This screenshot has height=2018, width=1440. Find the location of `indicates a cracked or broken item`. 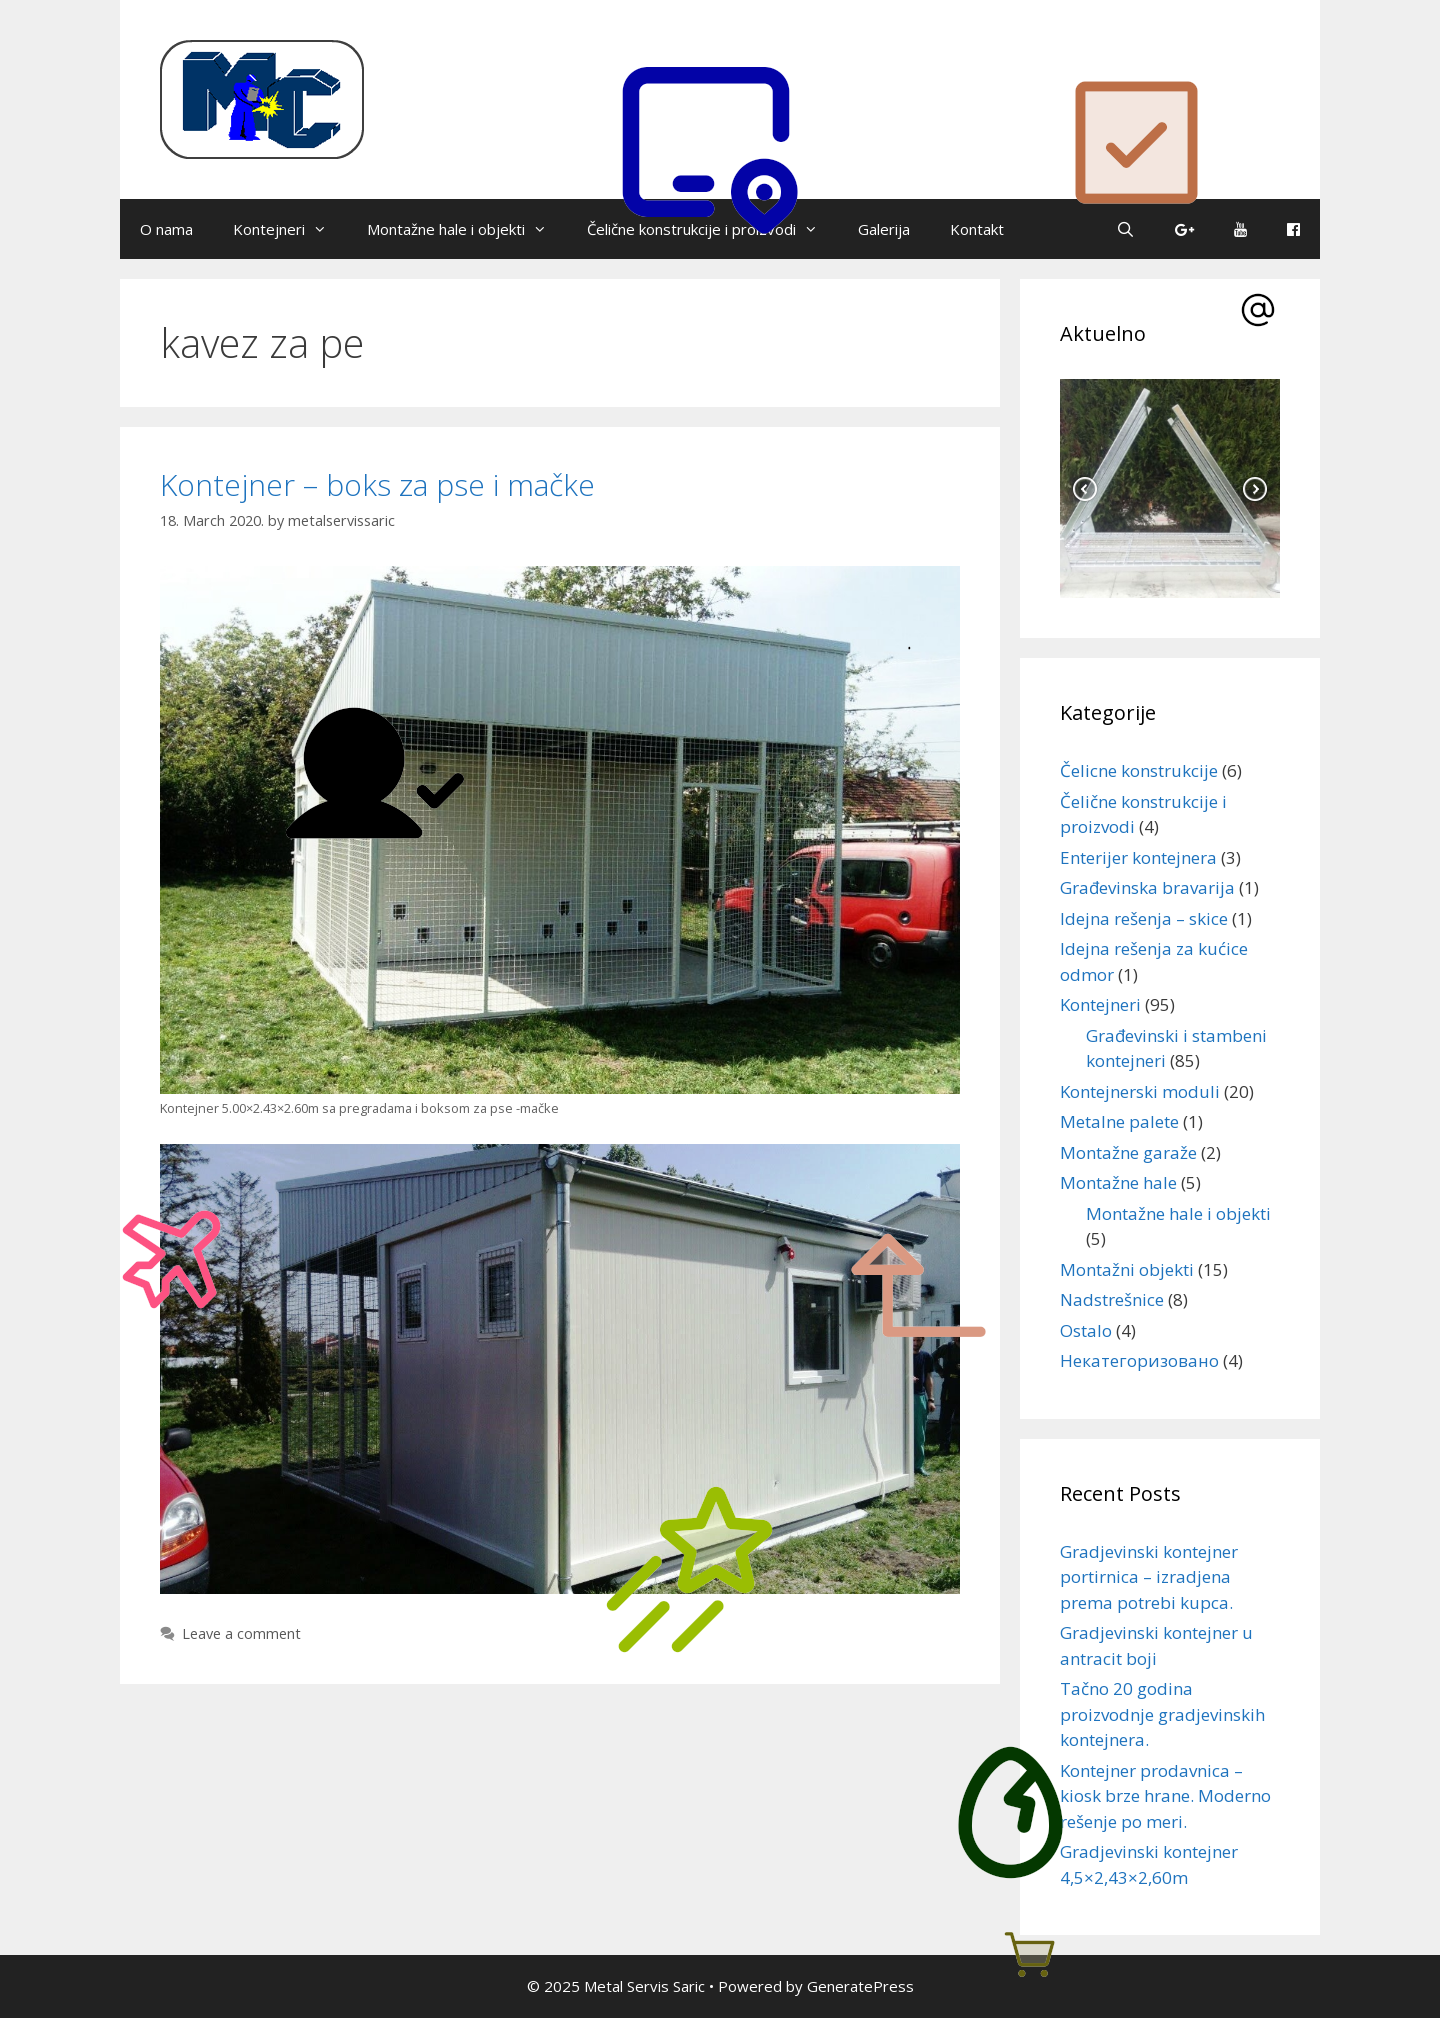

indicates a cracked or broken item is located at coordinates (1010, 1812).